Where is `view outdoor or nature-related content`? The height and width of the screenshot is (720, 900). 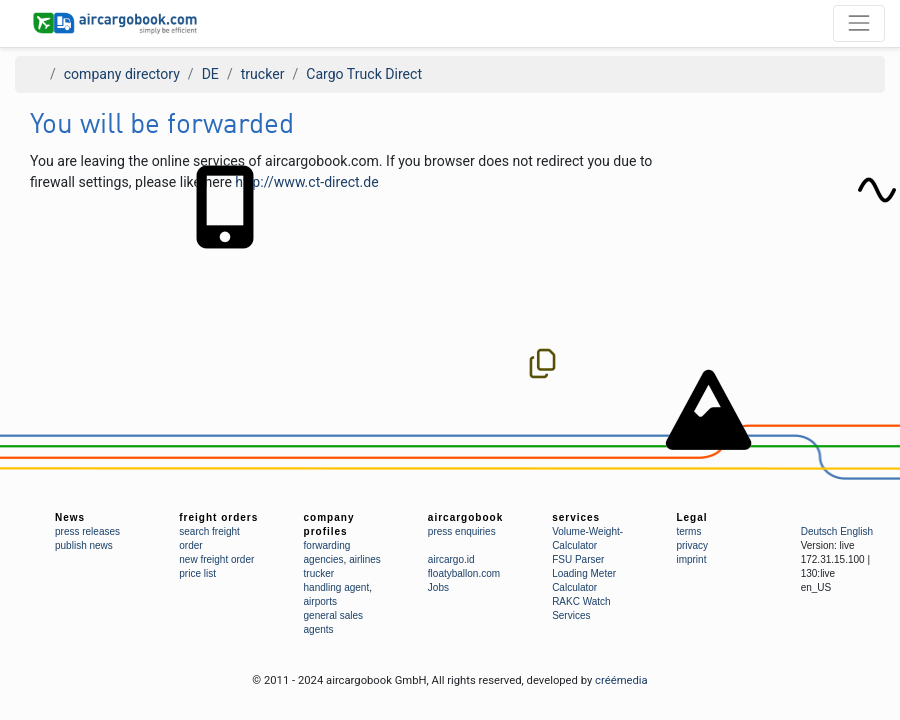
view outdoor or nature-related content is located at coordinates (708, 412).